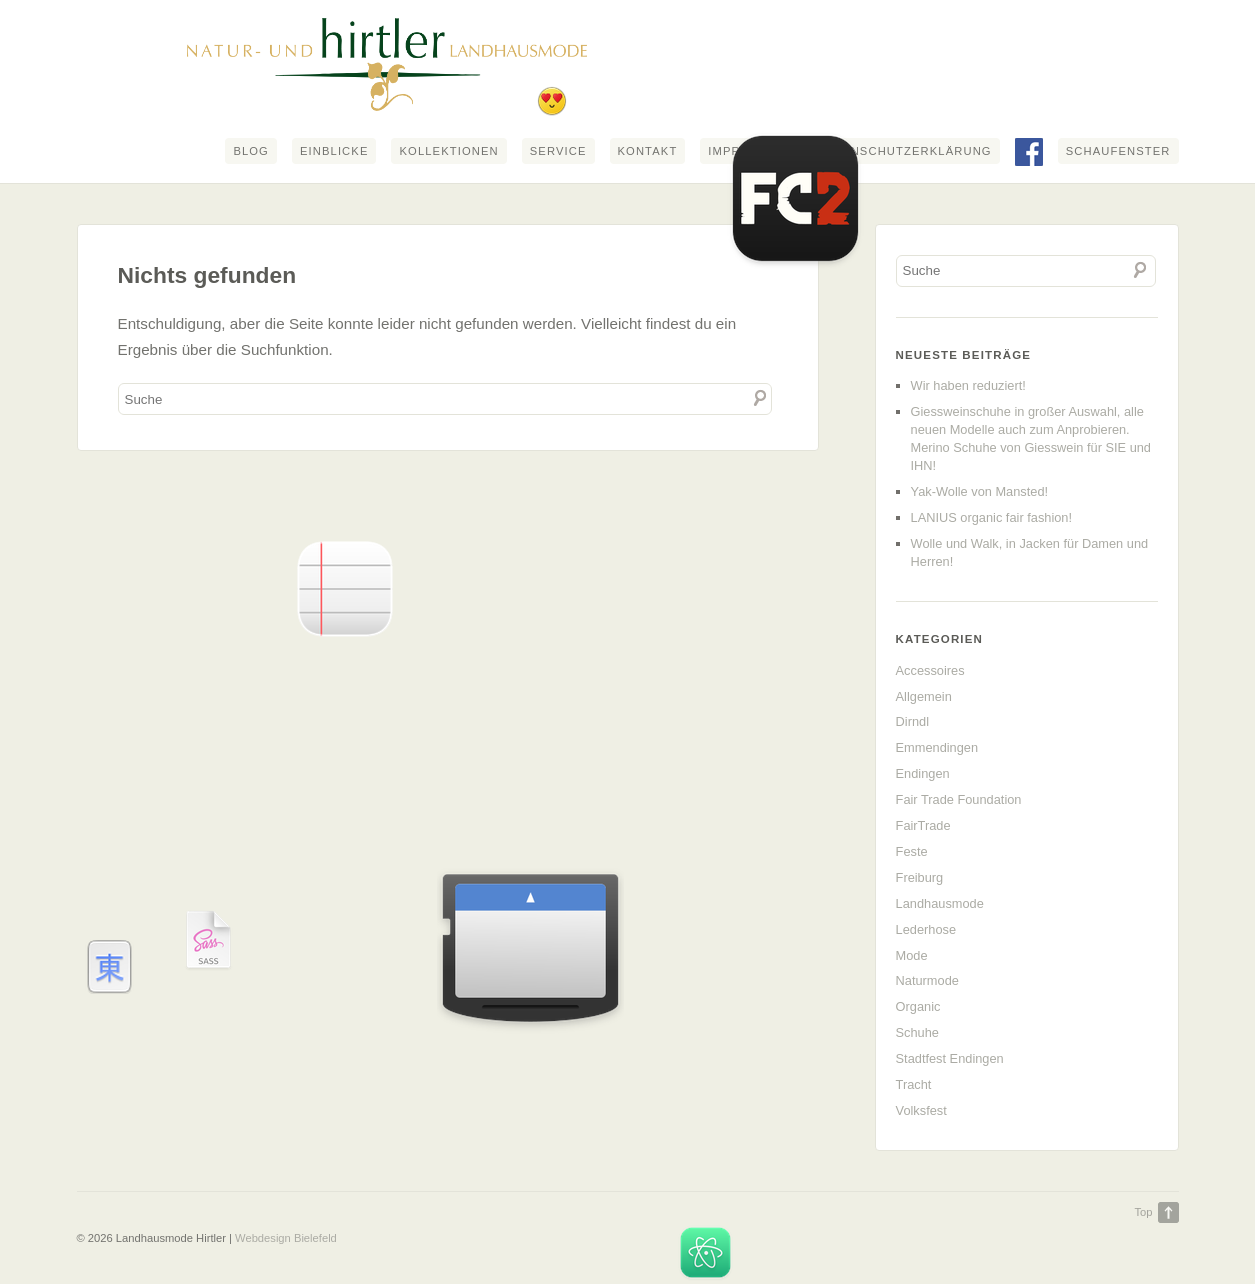  Describe the element at coordinates (530, 949) in the screenshot. I see `compact flash memory card device` at that location.